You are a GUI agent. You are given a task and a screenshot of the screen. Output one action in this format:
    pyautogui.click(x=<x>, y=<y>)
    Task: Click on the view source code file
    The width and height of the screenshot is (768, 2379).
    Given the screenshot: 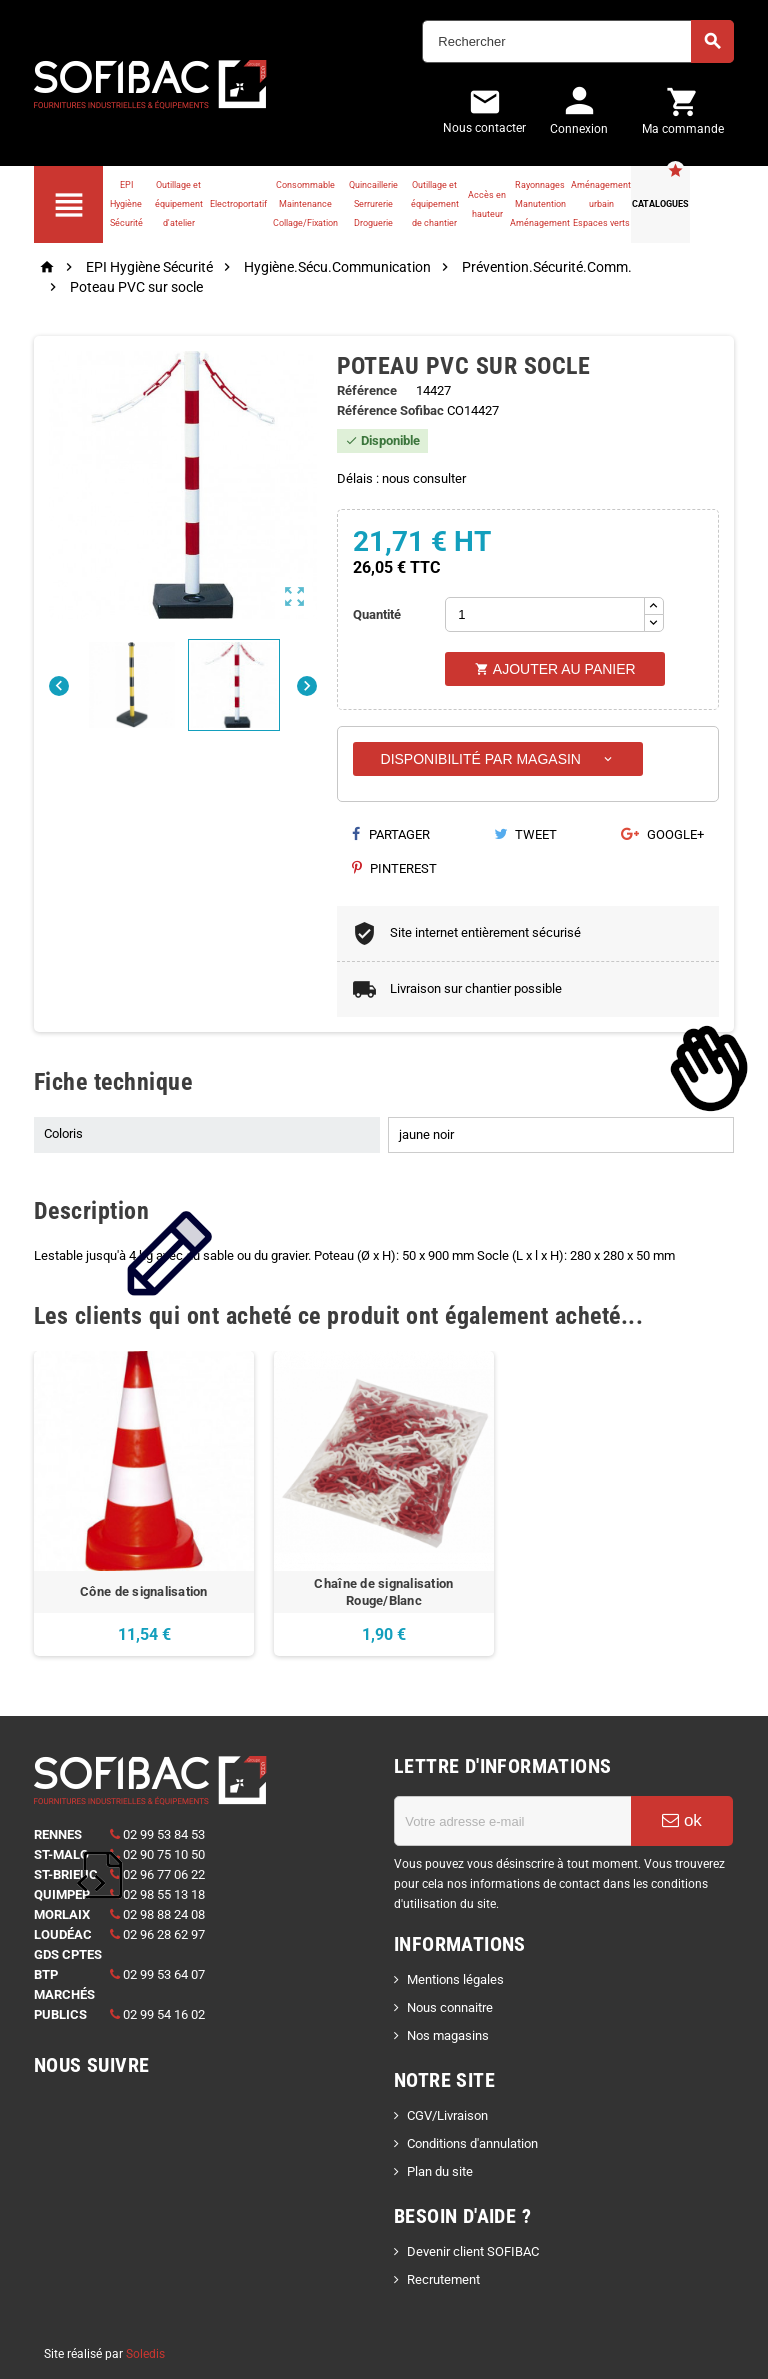 What is the action you would take?
    pyautogui.click(x=103, y=1875)
    